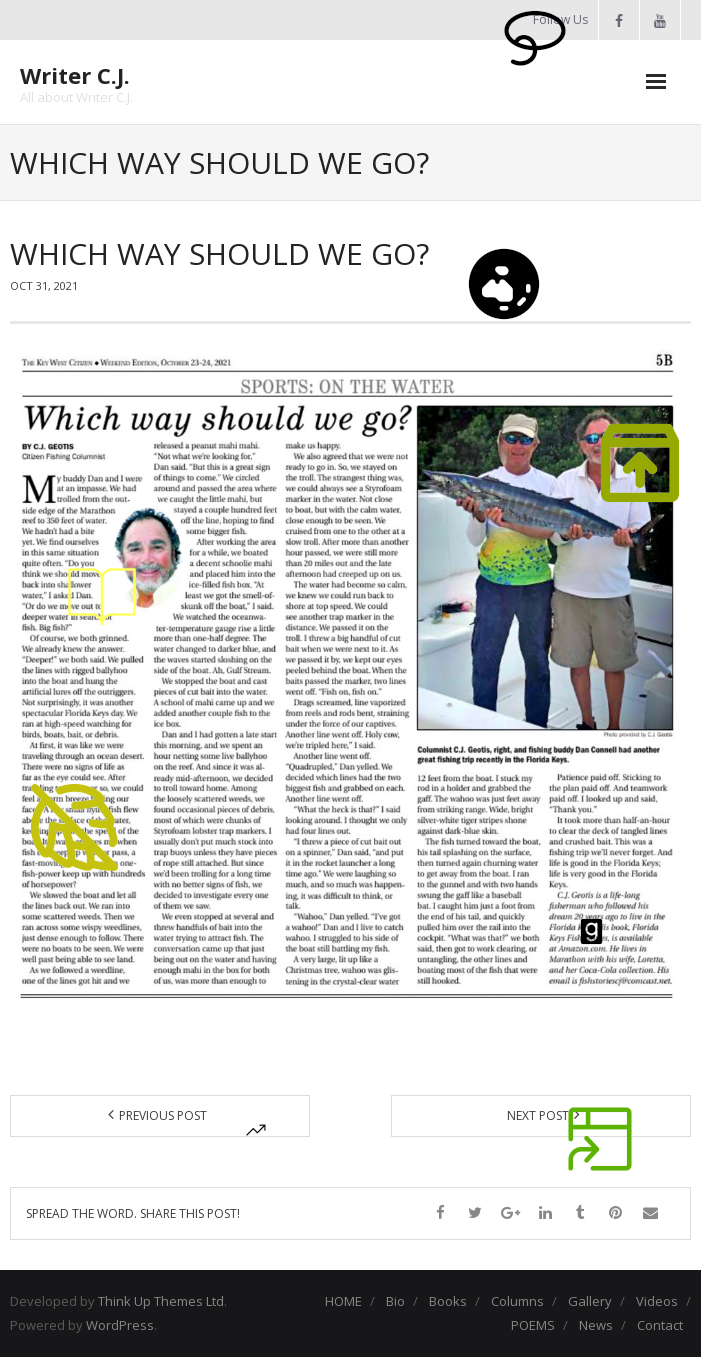 The height and width of the screenshot is (1357, 701). What do you see at coordinates (504, 284) in the screenshot?
I see `select oceania or australia region` at bounding box center [504, 284].